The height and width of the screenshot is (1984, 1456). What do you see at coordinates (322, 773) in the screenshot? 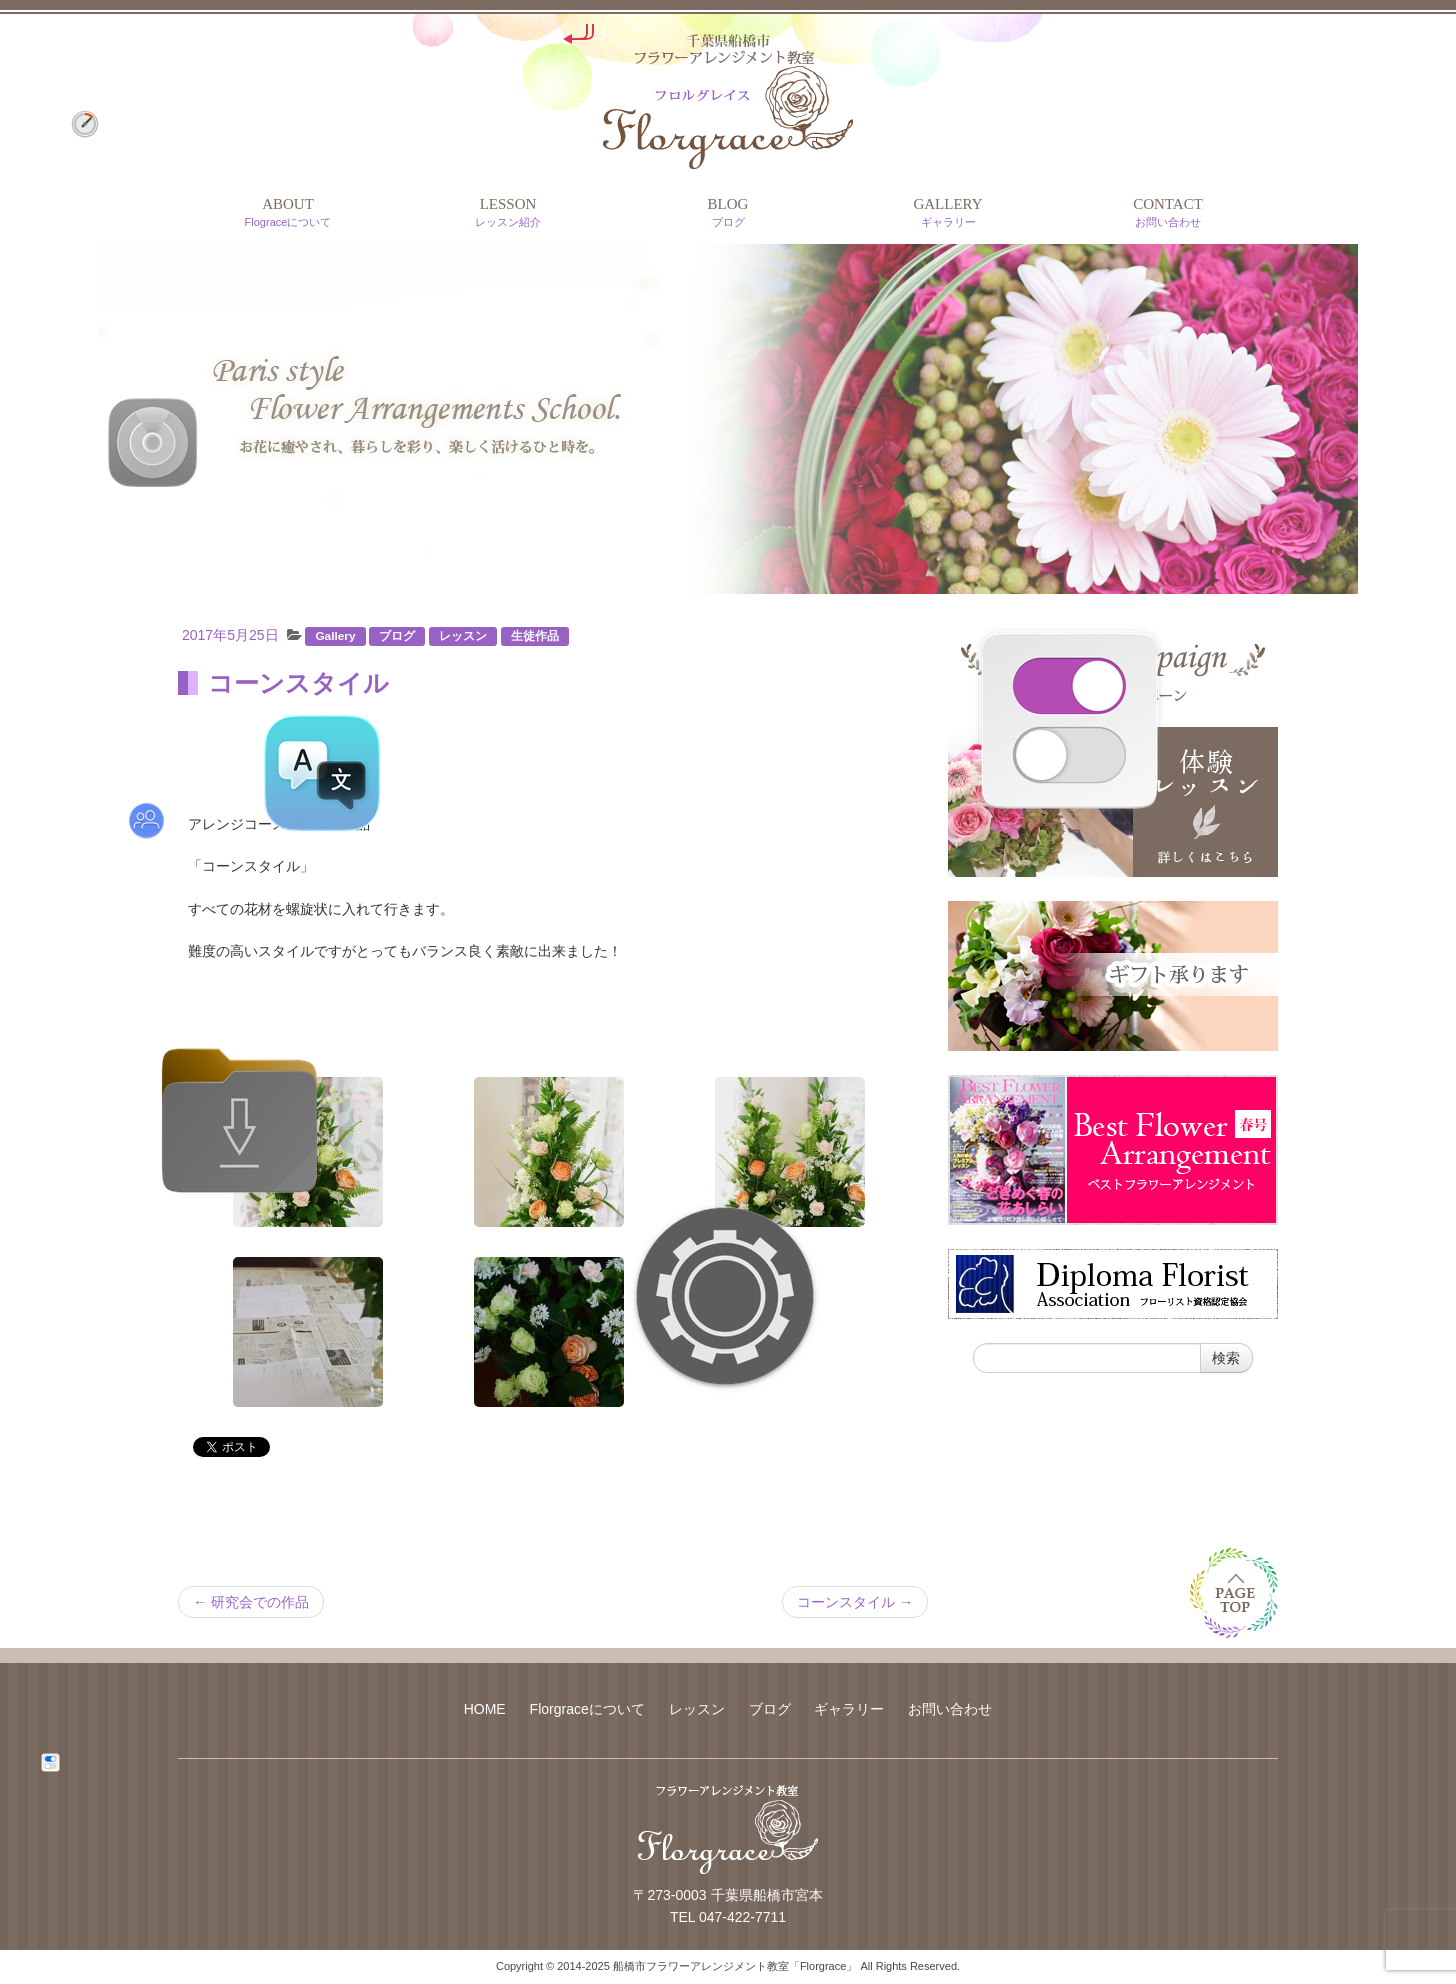
I see `open the translate app` at bounding box center [322, 773].